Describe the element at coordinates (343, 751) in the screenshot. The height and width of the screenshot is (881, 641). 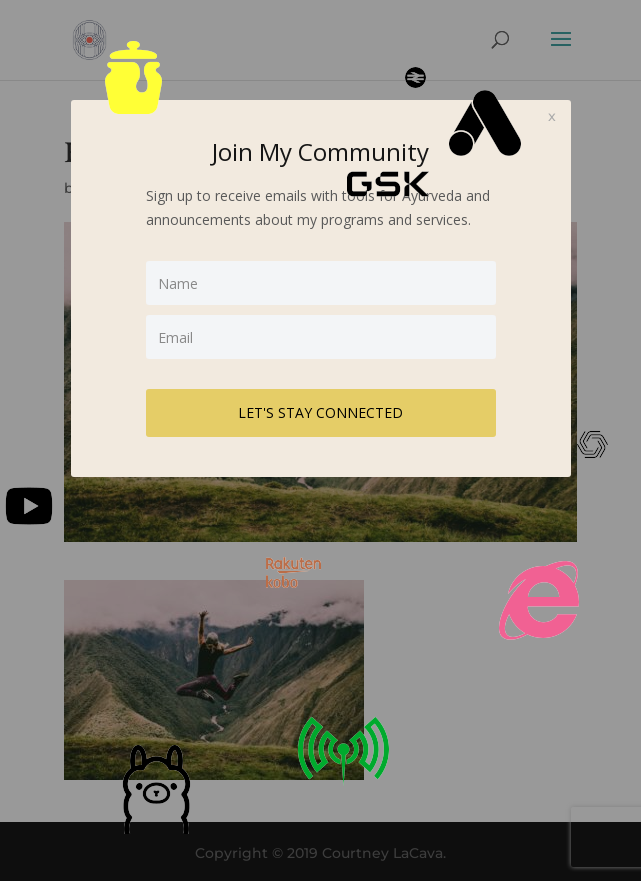
I see `eclipse mosquitto MQTT broker logo` at that location.